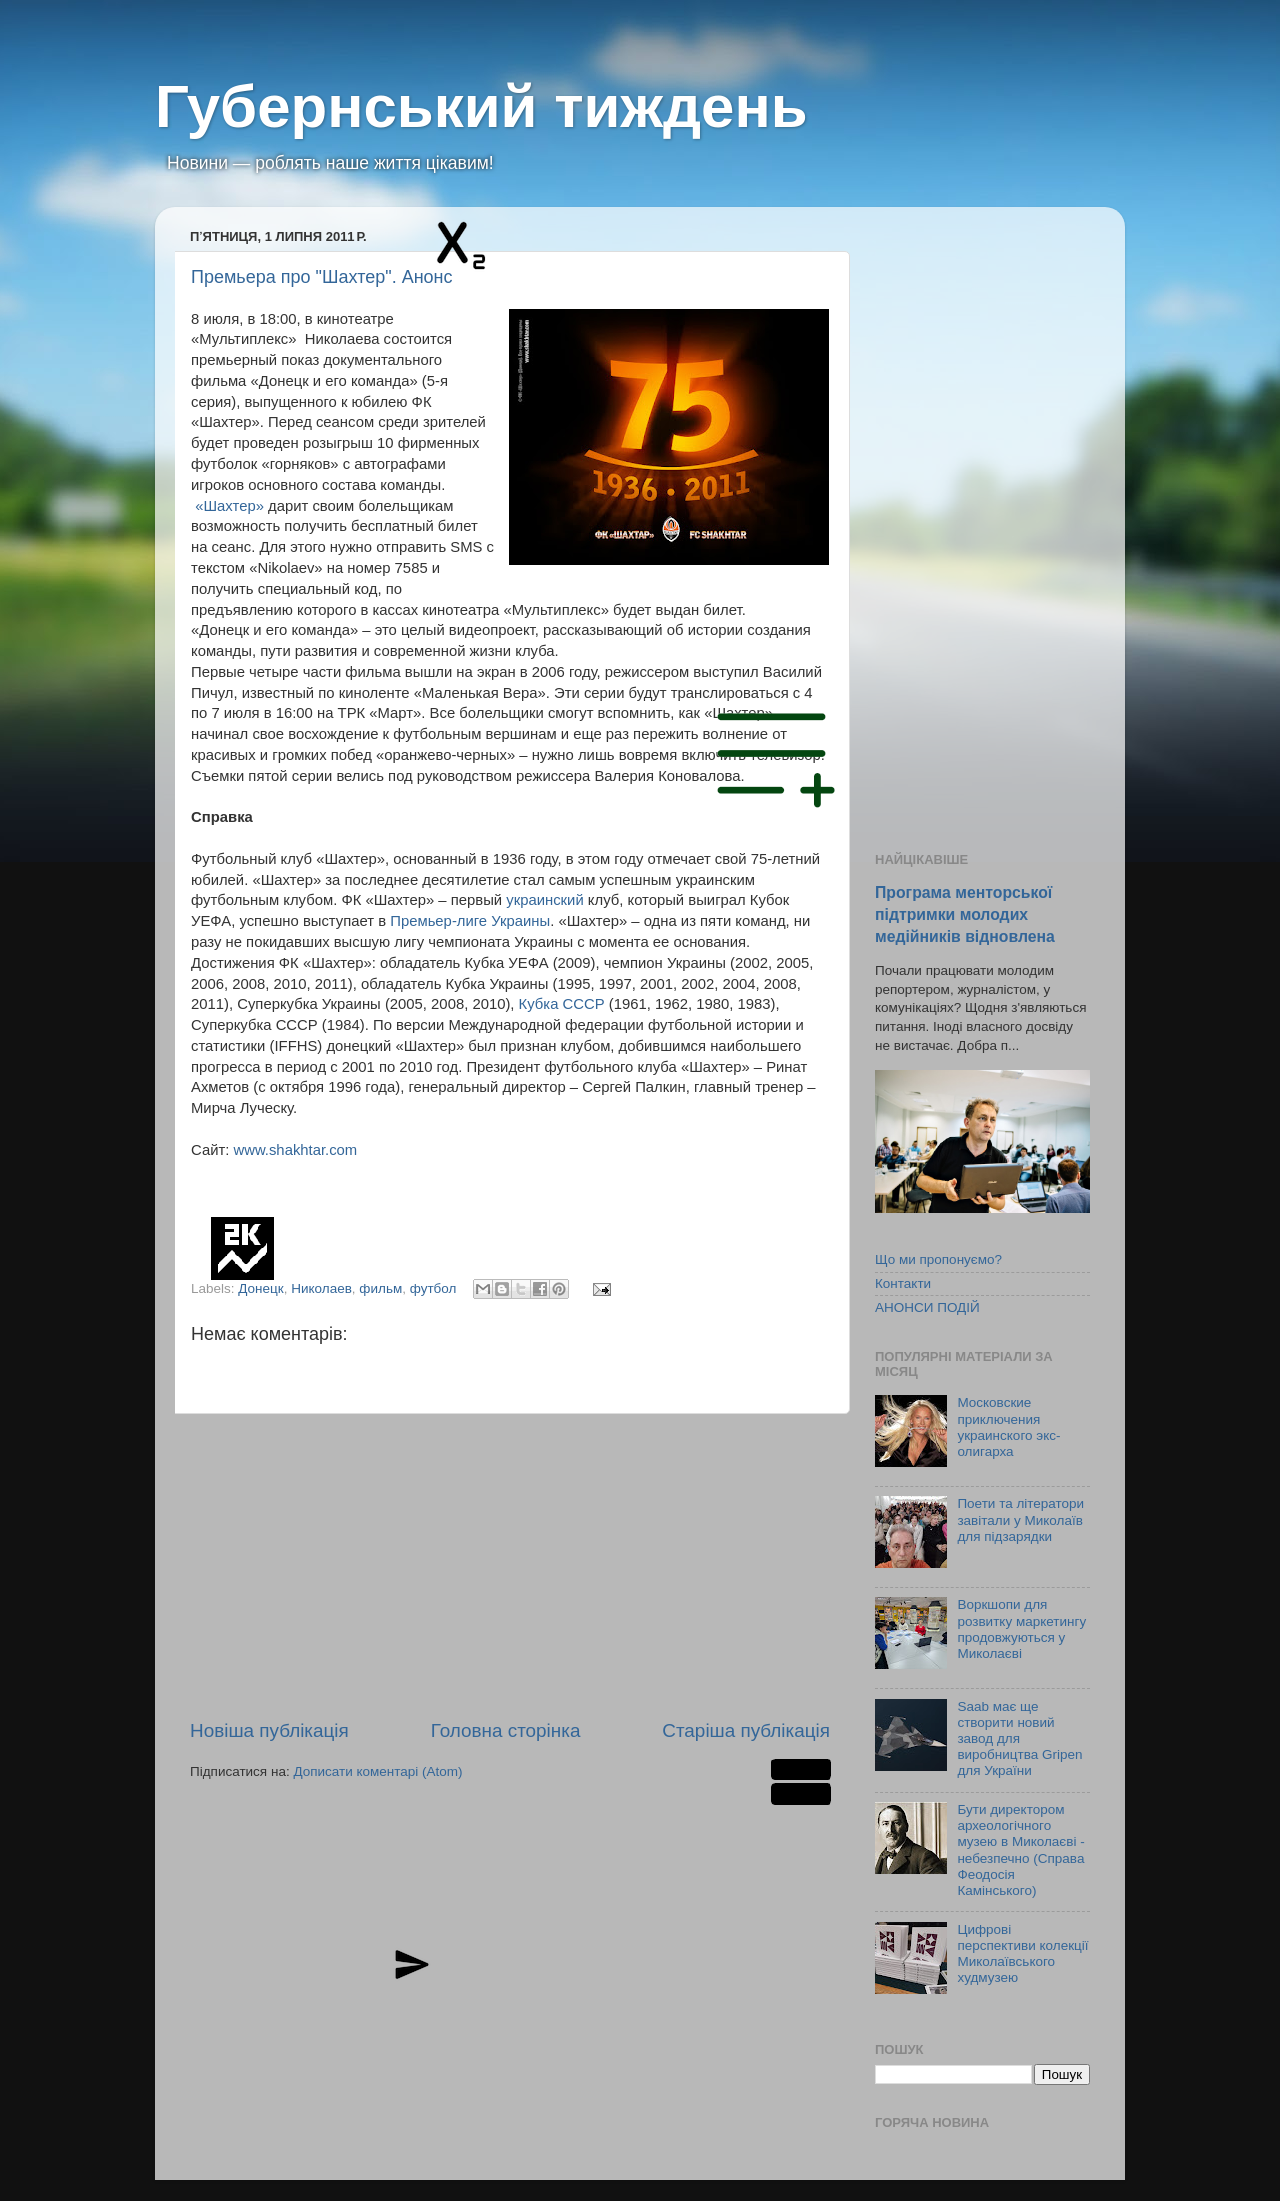  What do you see at coordinates (412, 1964) in the screenshot?
I see `send a message or submit content` at bounding box center [412, 1964].